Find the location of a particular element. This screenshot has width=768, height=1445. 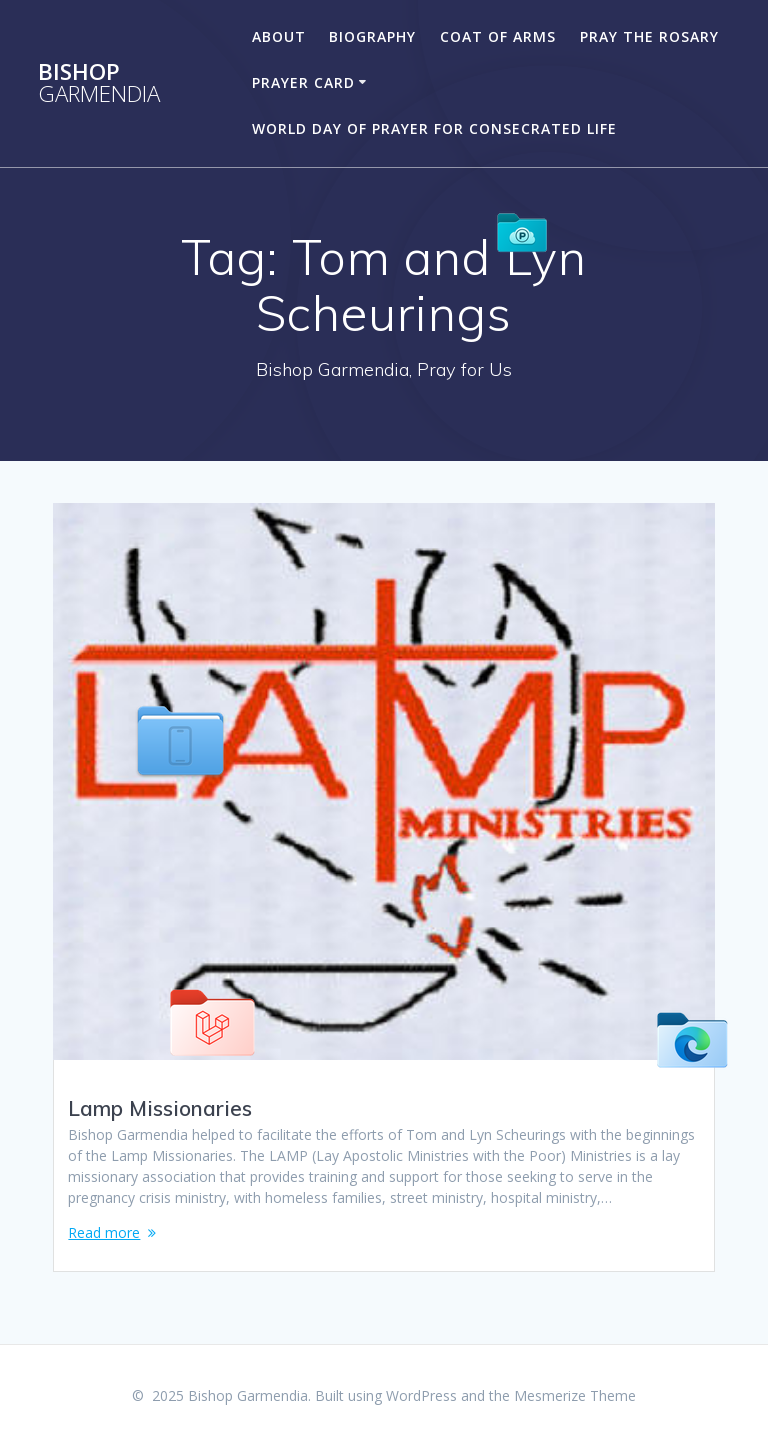

open folder containing microsoft edge files is located at coordinates (692, 1042).